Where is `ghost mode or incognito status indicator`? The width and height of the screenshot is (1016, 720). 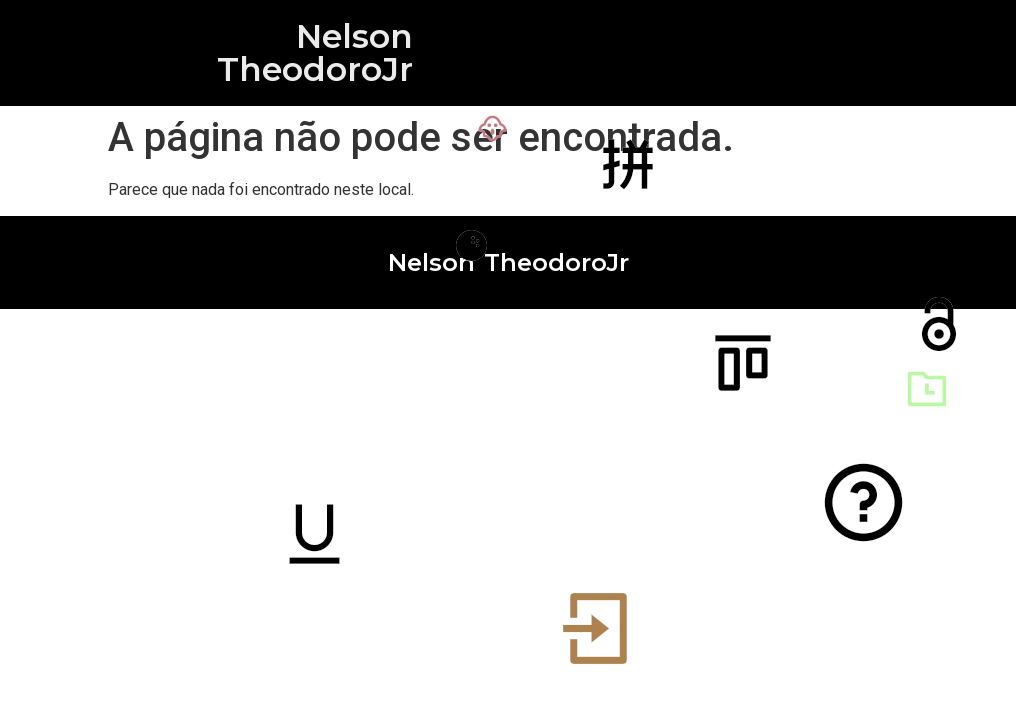
ghost mode or incognito status indicator is located at coordinates (492, 128).